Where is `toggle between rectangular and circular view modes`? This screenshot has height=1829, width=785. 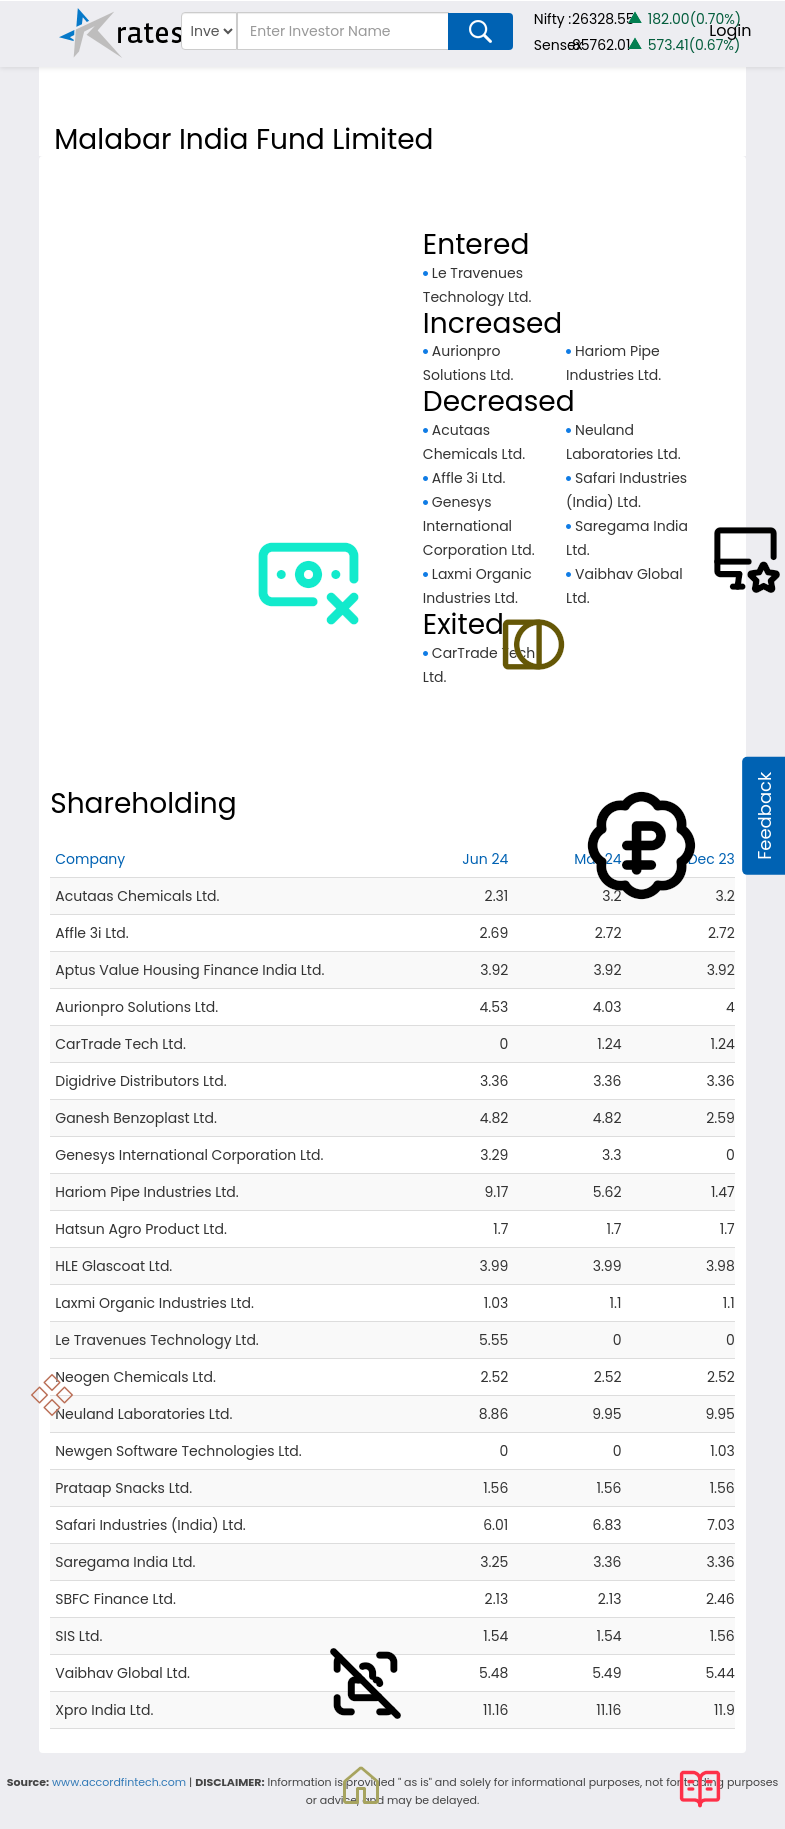
toggle between rectangular and circular view modes is located at coordinates (533, 644).